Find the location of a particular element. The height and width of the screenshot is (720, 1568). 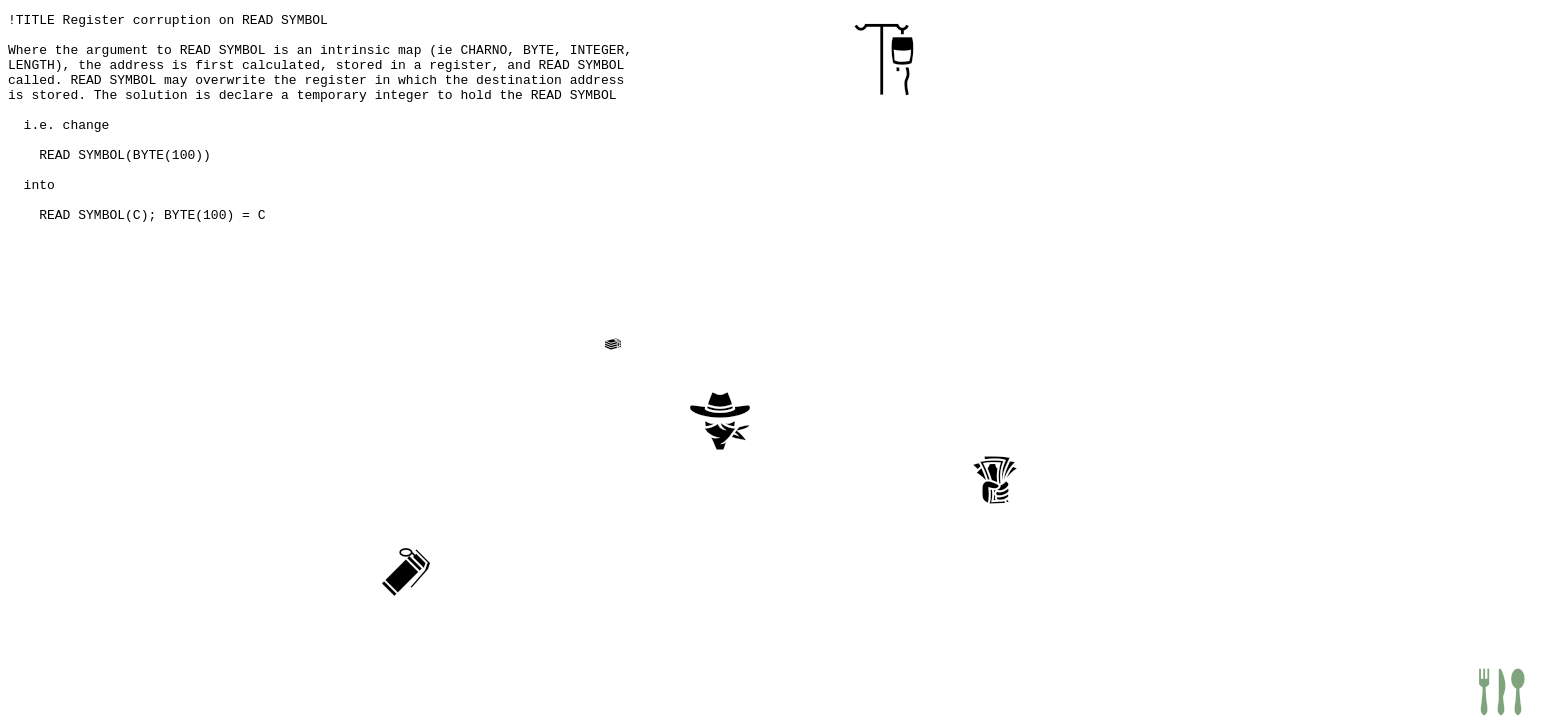

view nearby restaurants or dining options is located at coordinates (1501, 692).